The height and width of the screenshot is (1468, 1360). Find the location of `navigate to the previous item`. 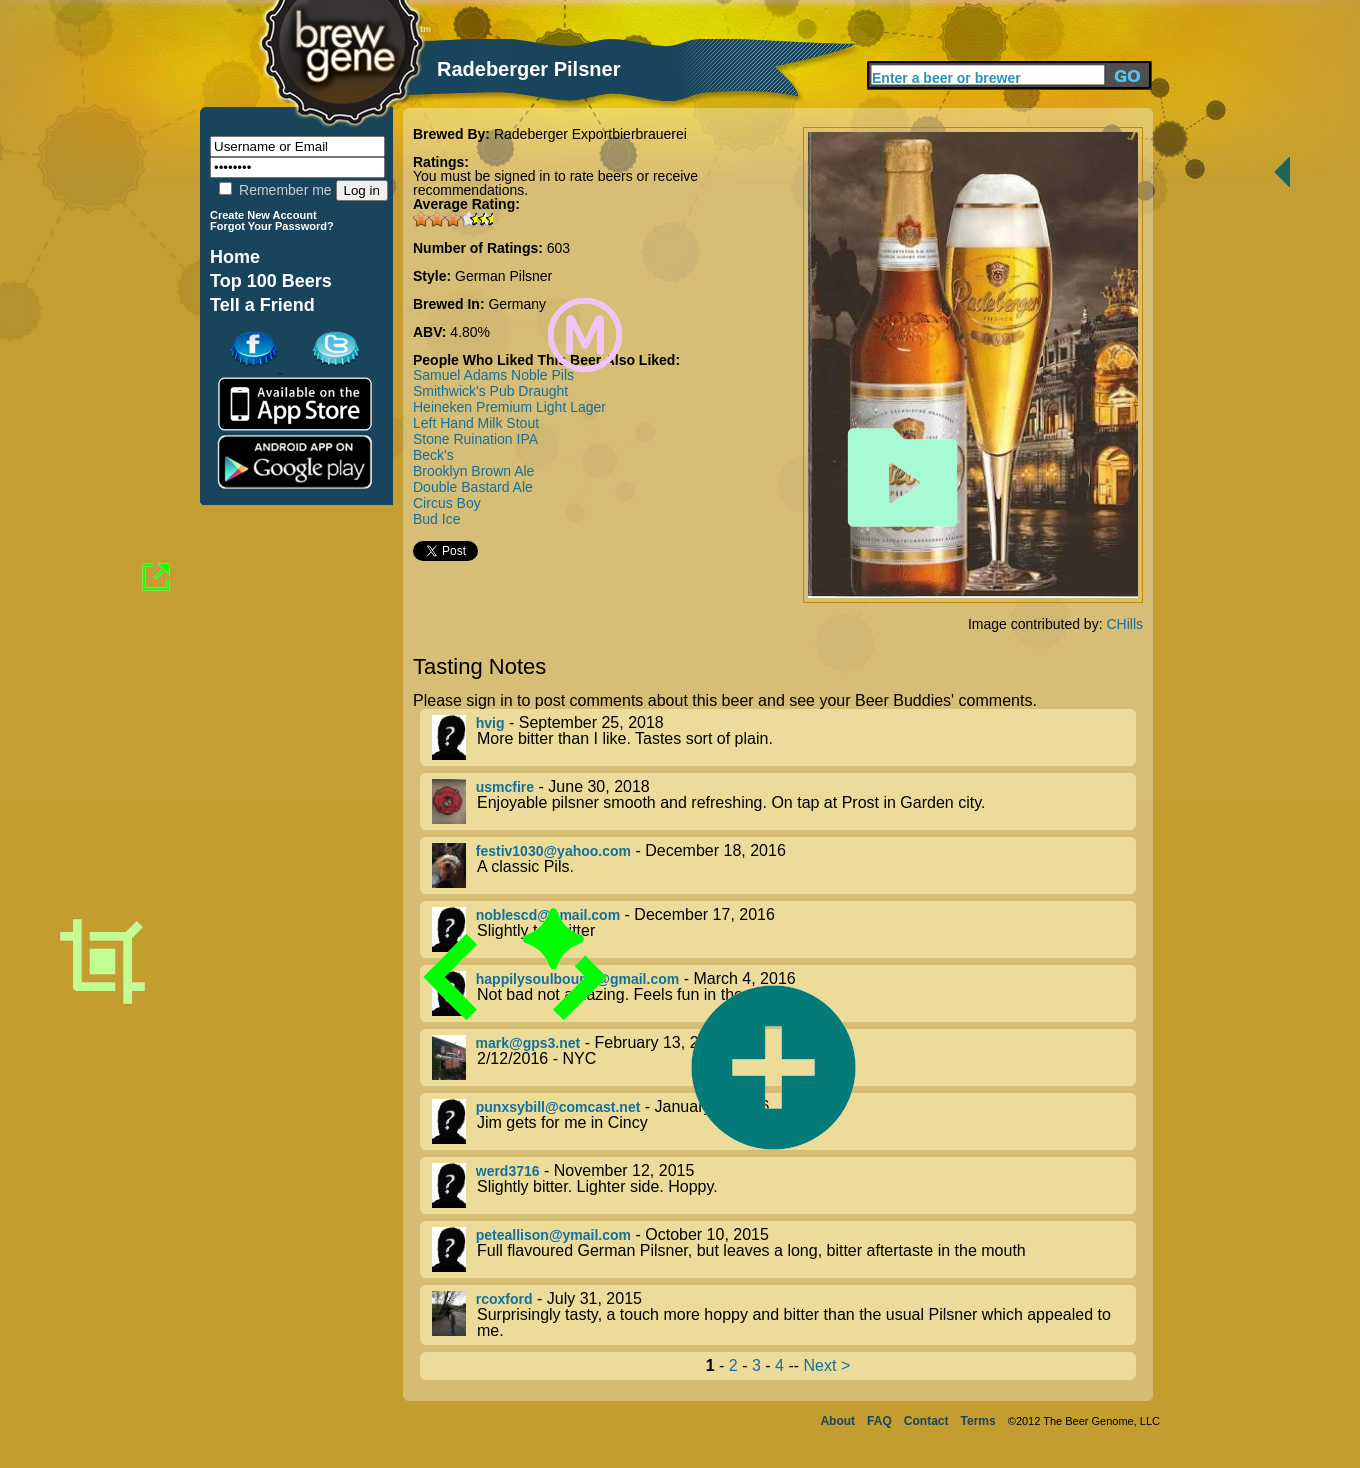

navigate to the previous item is located at coordinates (1286, 172).